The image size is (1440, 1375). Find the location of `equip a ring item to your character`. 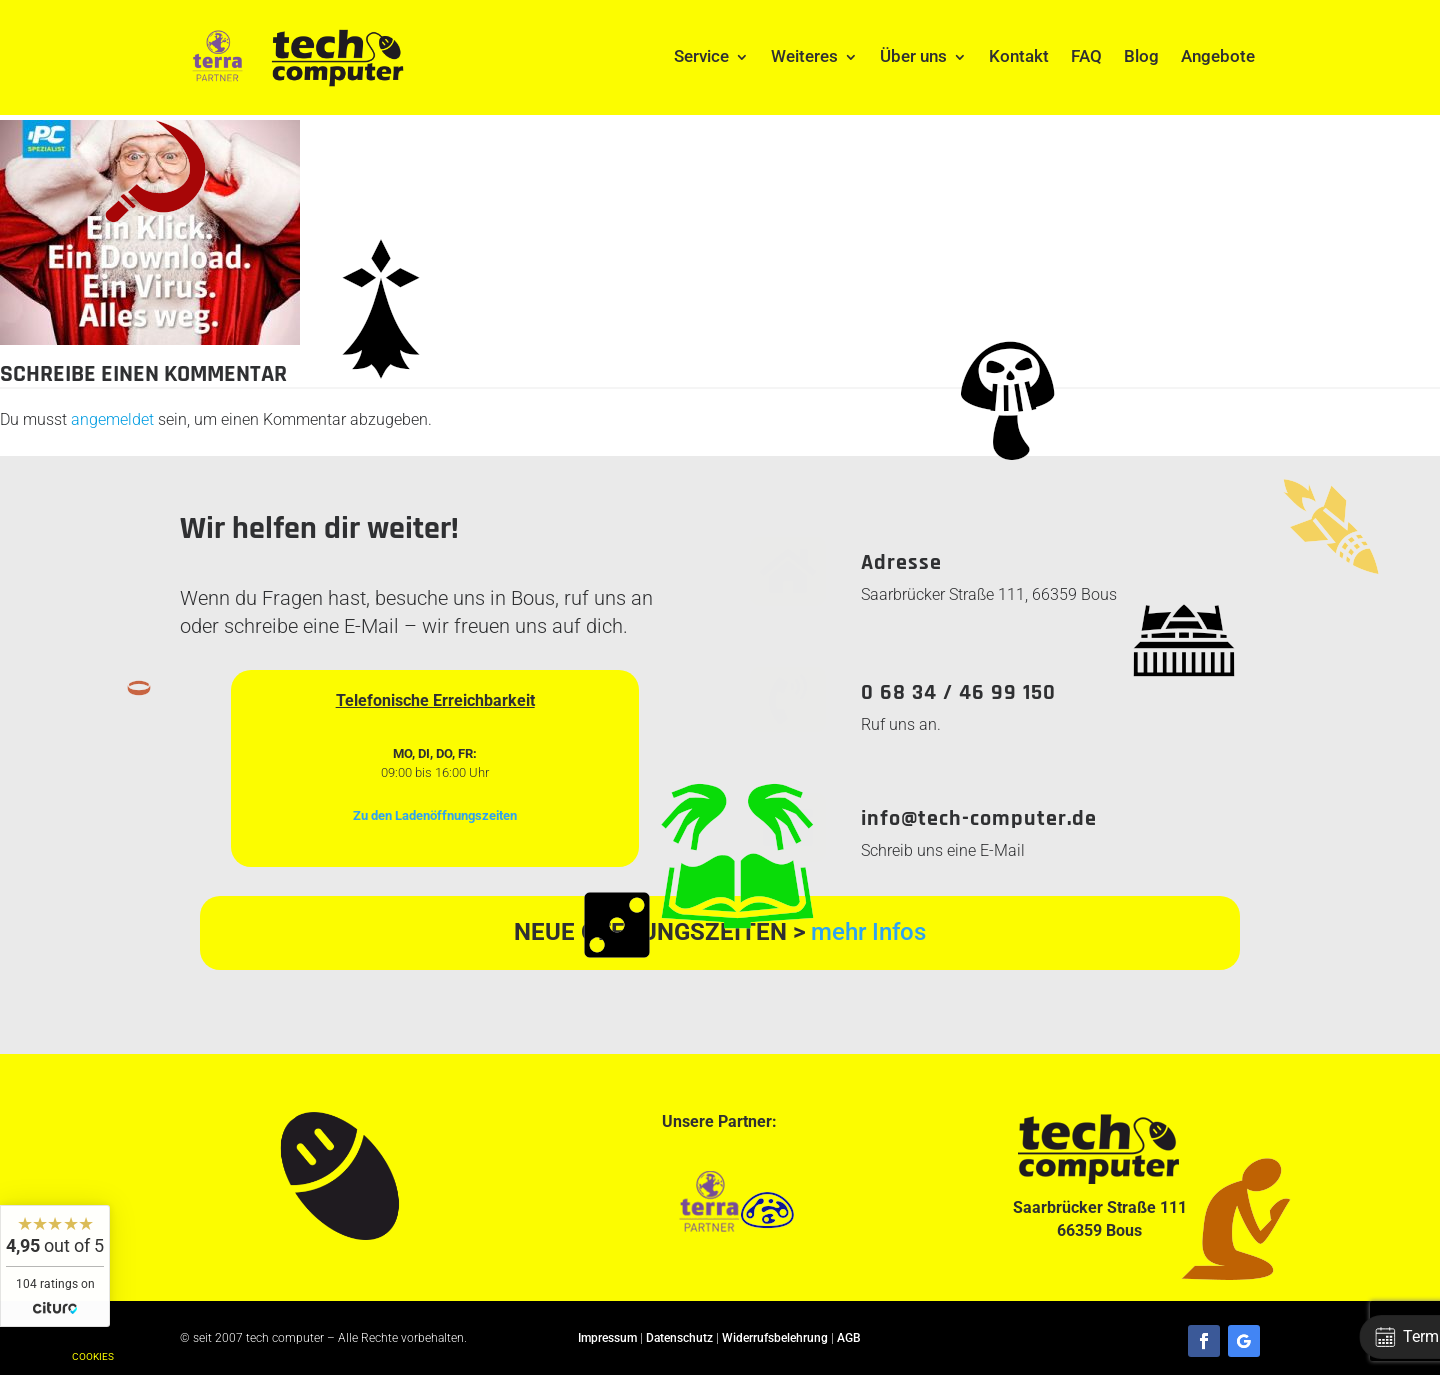

equip a ring item to your character is located at coordinates (139, 688).